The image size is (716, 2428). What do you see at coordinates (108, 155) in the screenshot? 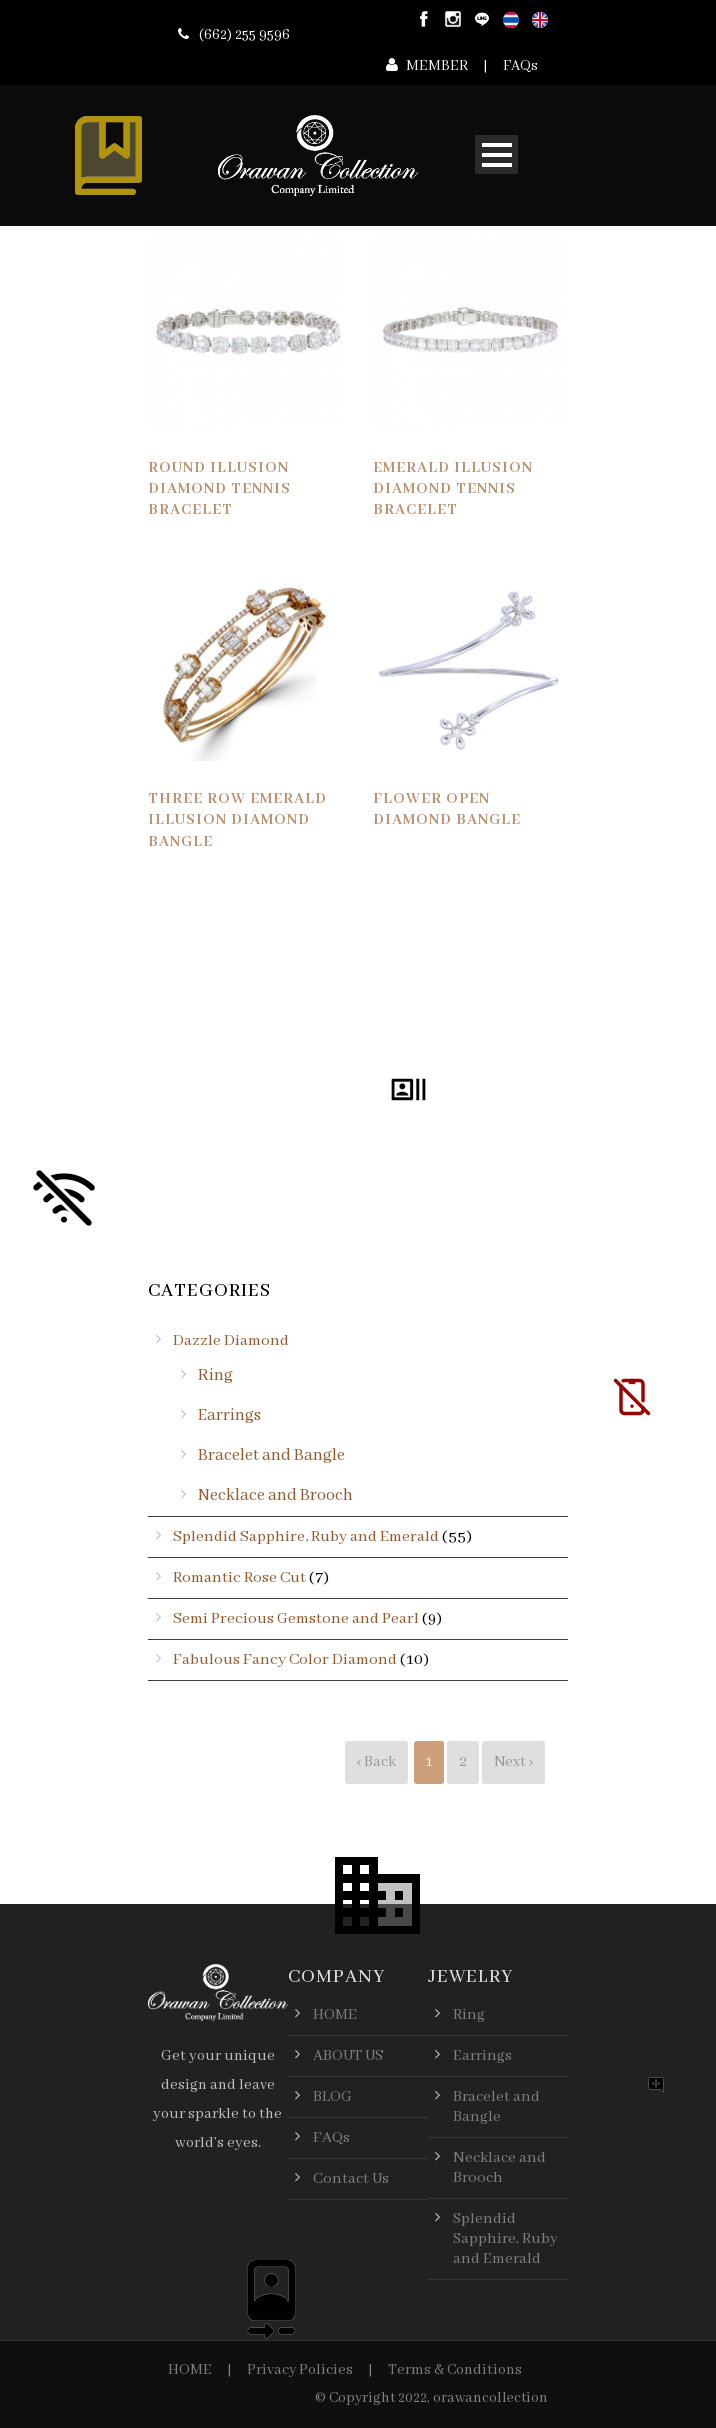
I see `access your bookmarked reading material` at bounding box center [108, 155].